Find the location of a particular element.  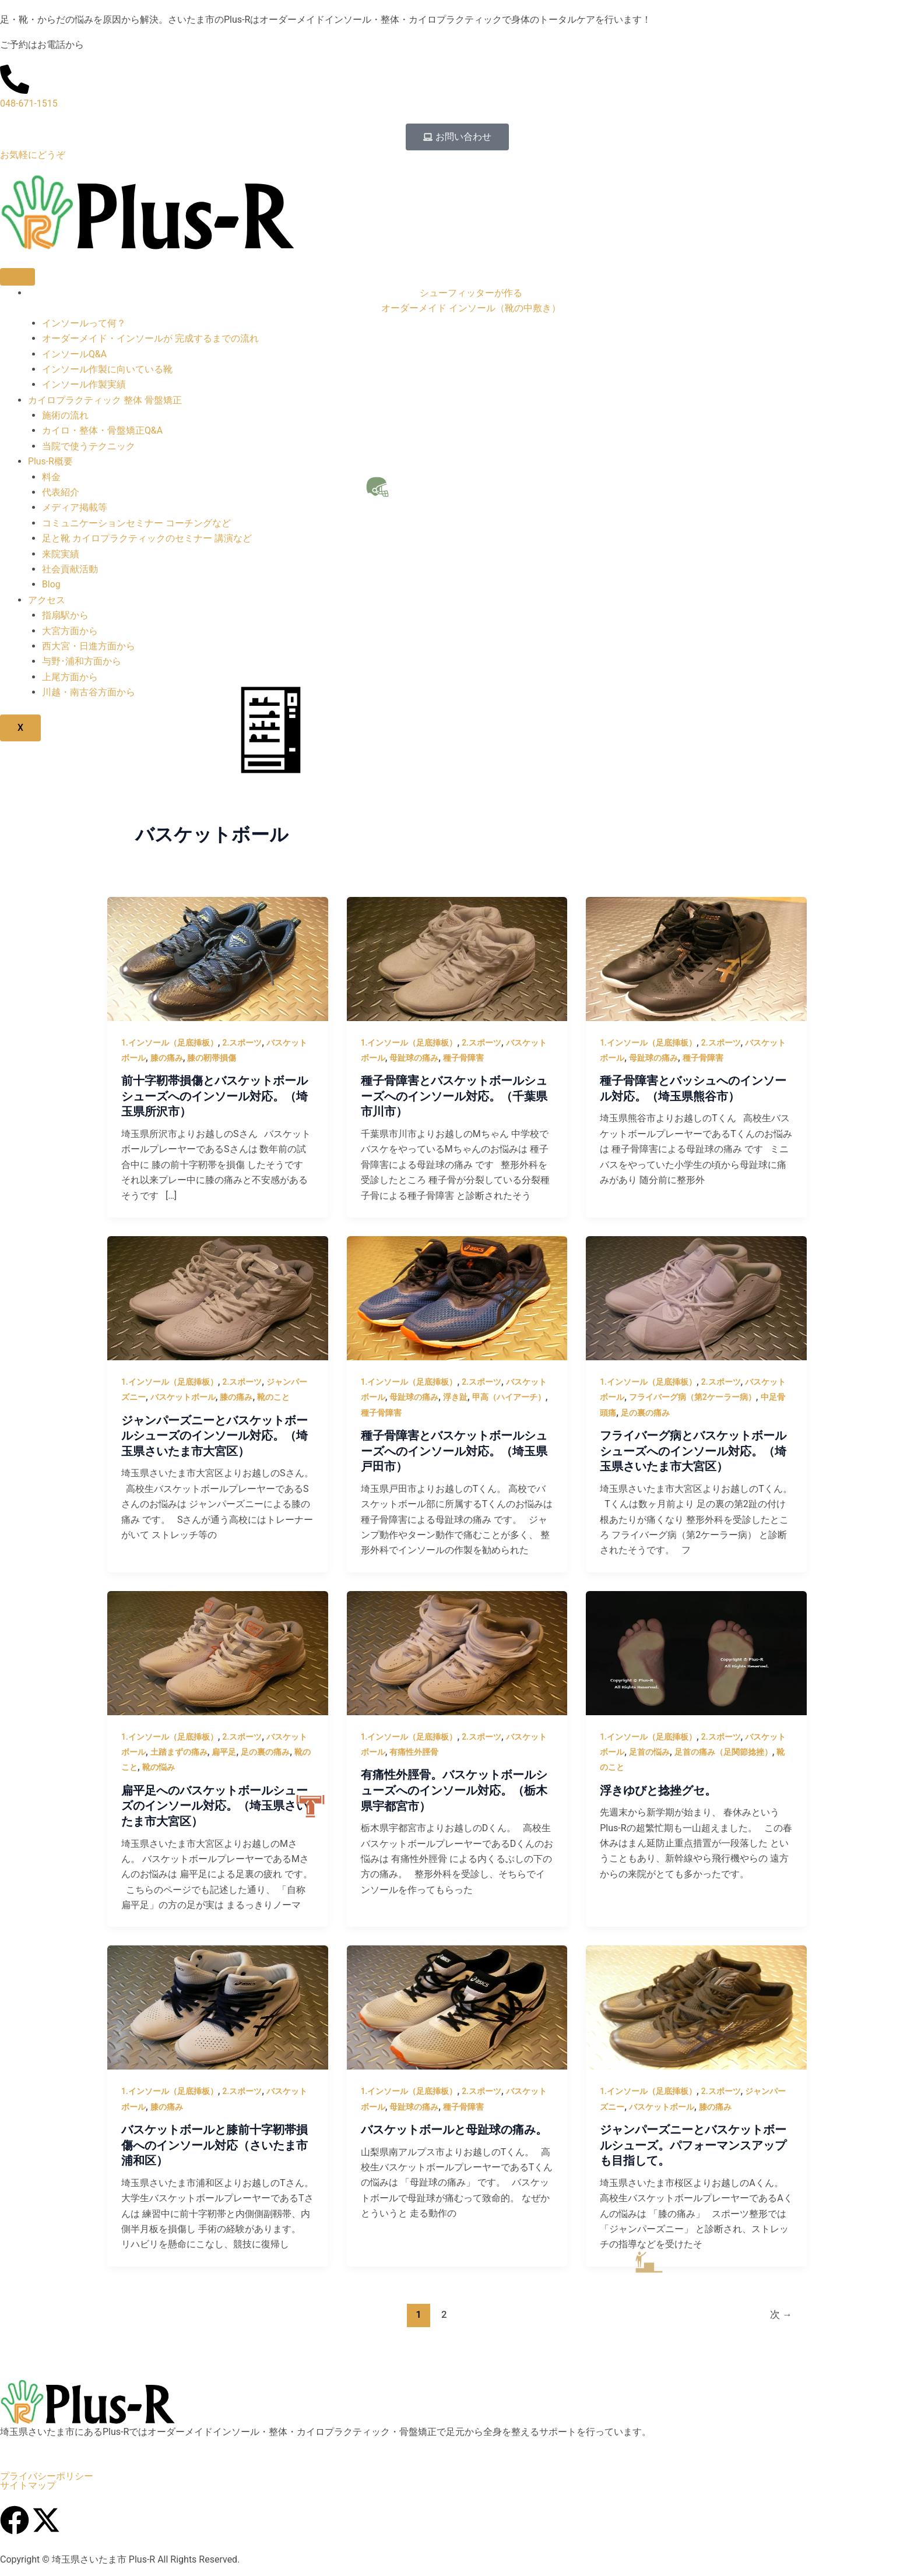

indicates second place ranking or achievement is located at coordinates (649, 2259).